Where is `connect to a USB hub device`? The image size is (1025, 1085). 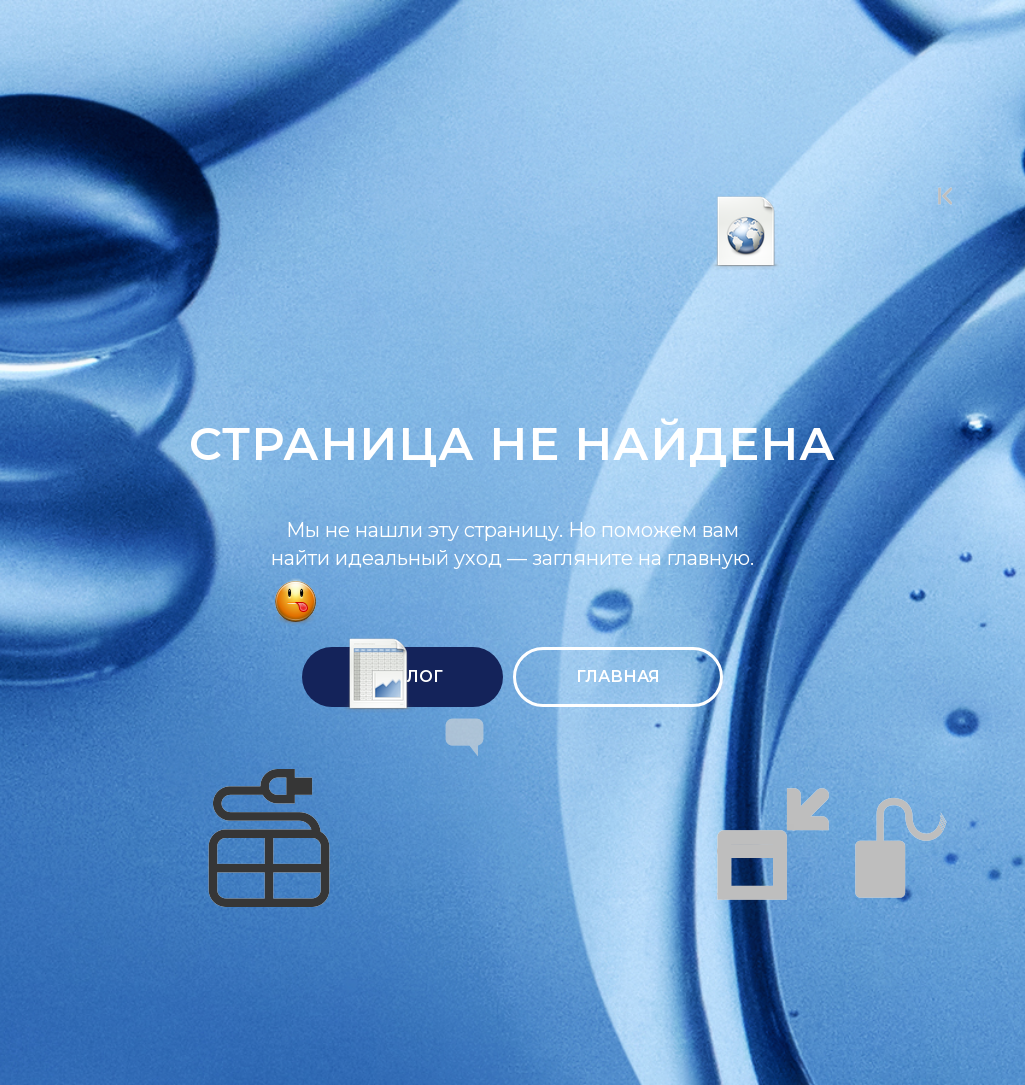 connect to a USB hub device is located at coordinates (269, 838).